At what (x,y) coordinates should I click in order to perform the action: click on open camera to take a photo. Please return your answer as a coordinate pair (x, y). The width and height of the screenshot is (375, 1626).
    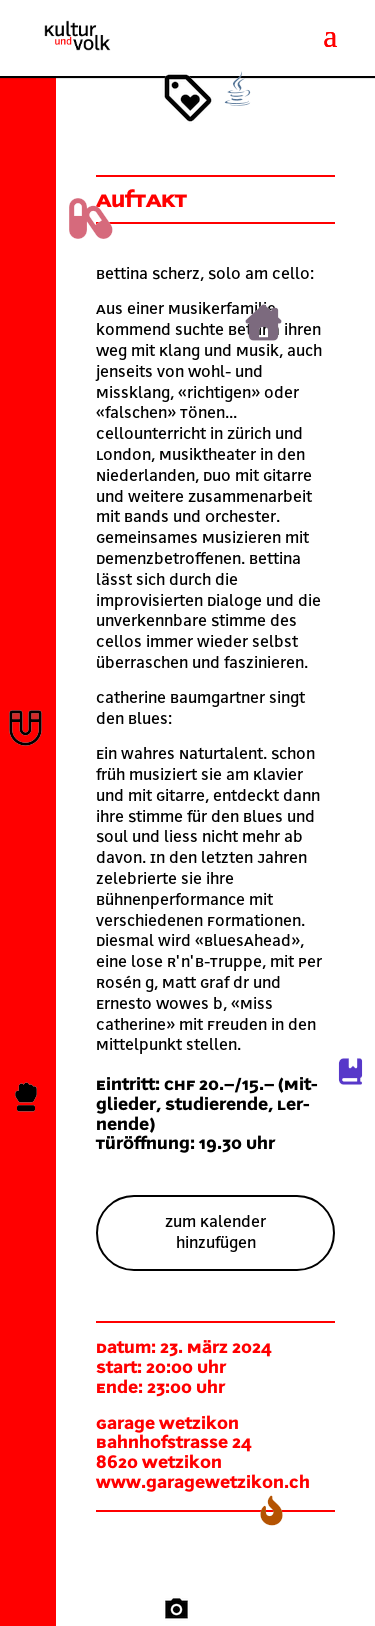
    Looking at the image, I should click on (176, 1609).